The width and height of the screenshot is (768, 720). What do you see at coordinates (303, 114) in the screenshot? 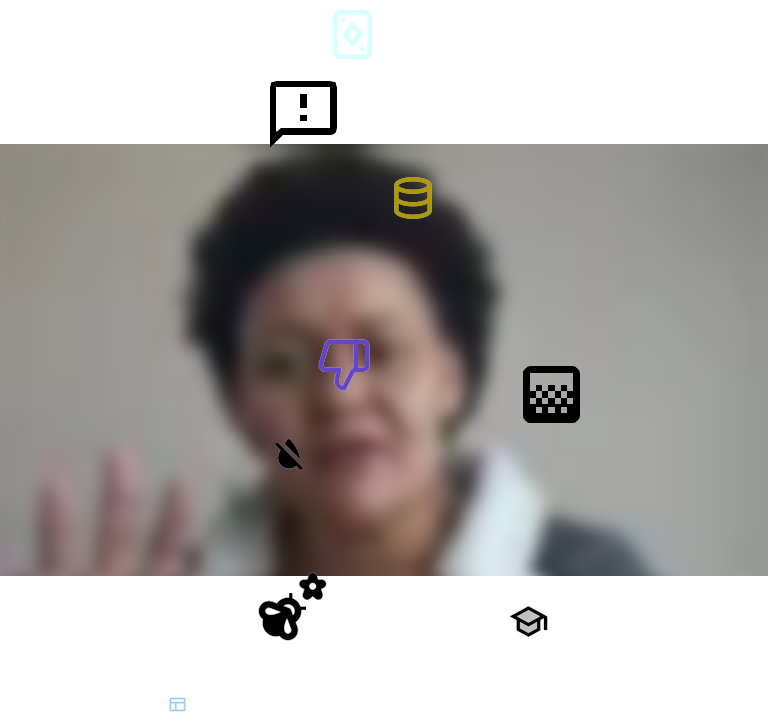
I see `submit feedback or report an issue` at bounding box center [303, 114].